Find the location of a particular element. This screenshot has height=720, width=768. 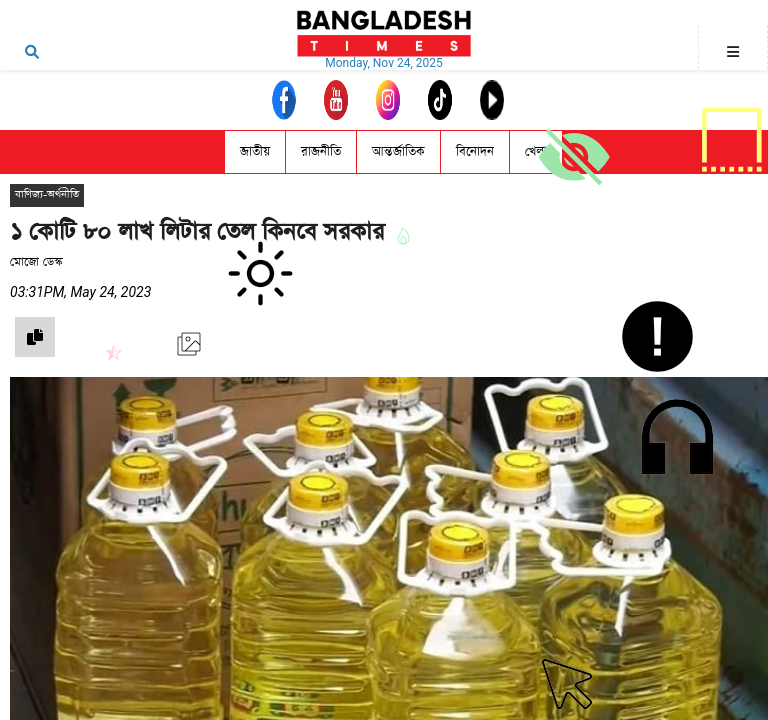

view photo gallery is located at coordinates (189, 344).